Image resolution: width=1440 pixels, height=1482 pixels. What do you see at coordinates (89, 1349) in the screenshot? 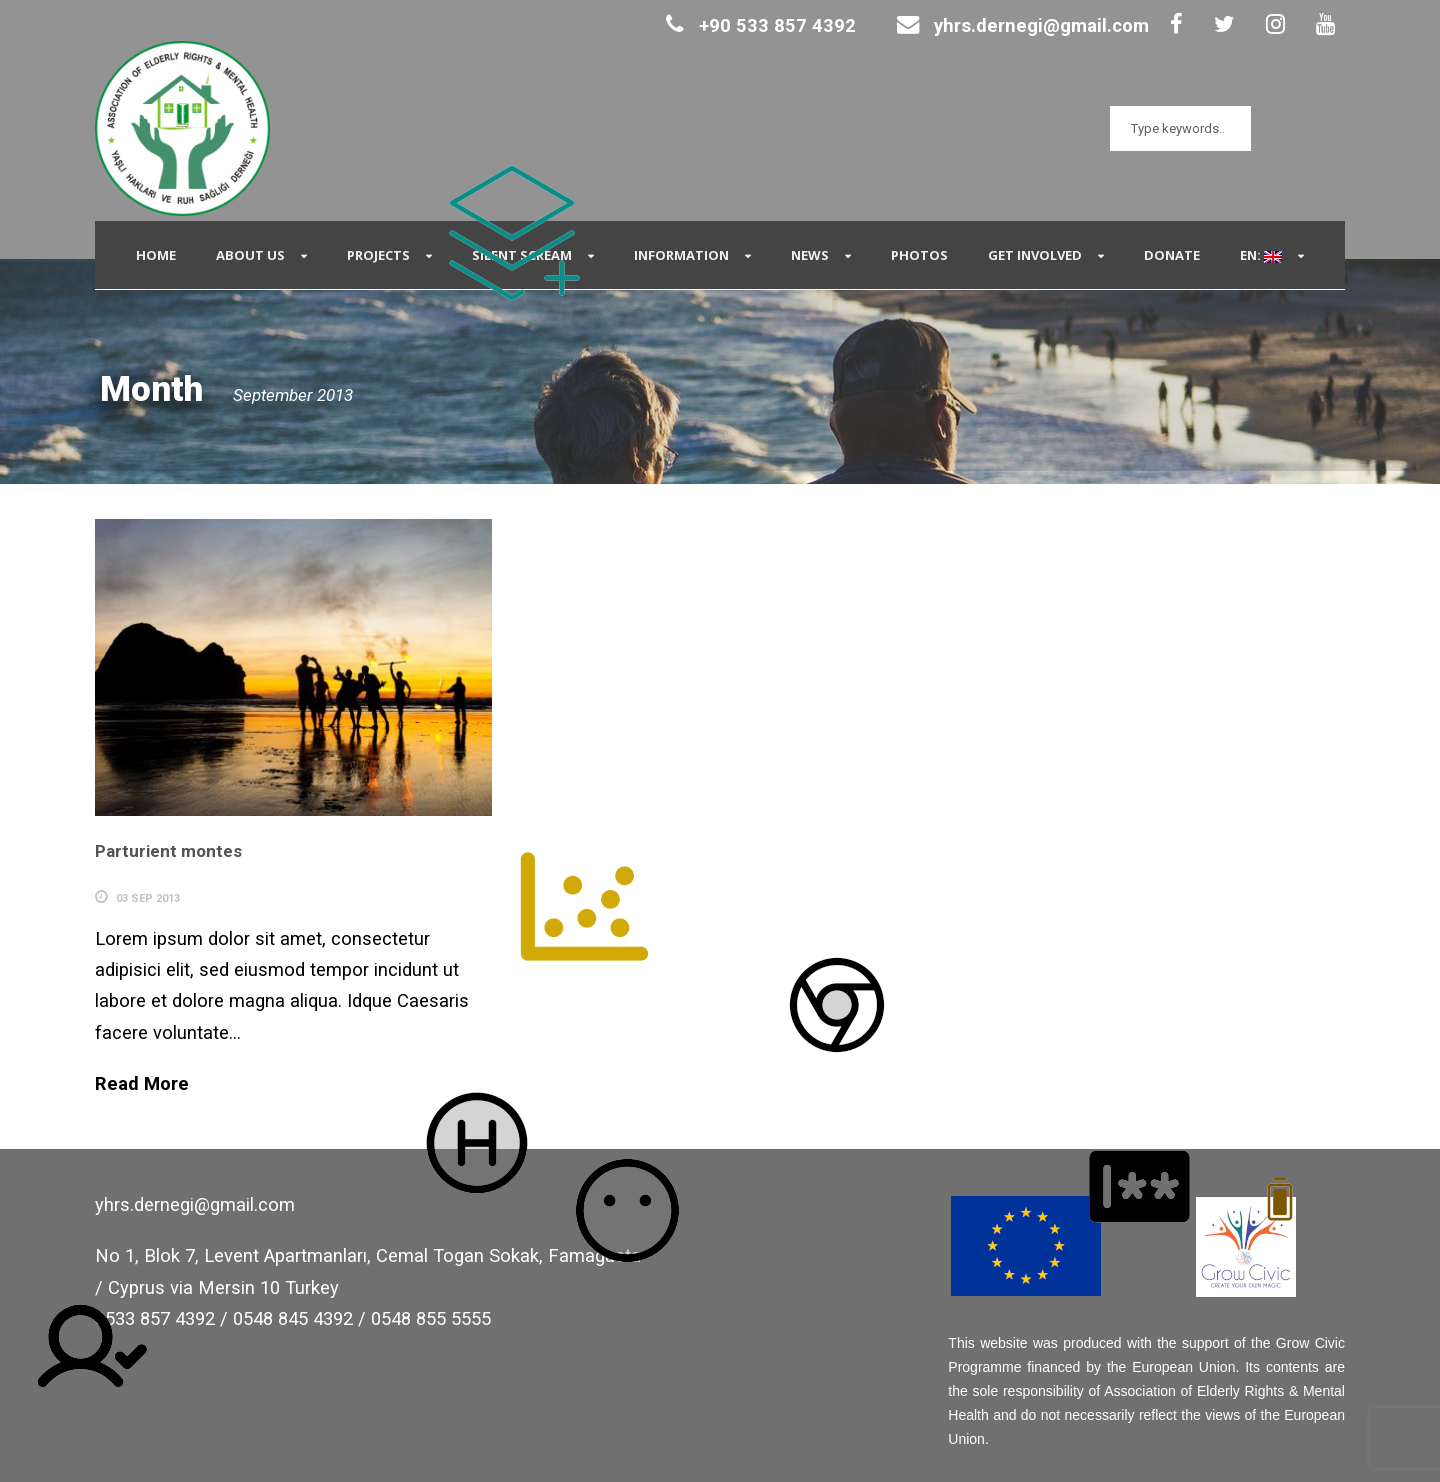
I see `user verified or approved` at bounding box center [89, 1349].